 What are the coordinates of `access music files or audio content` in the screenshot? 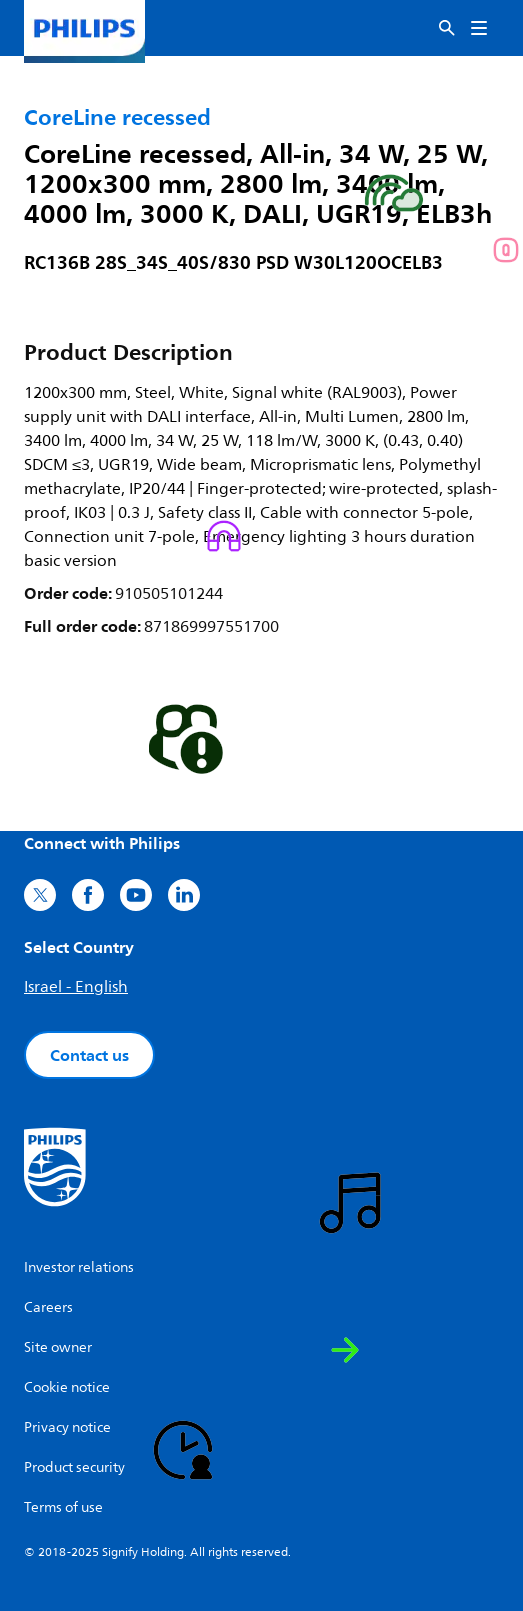 It's located at (352, 1200).